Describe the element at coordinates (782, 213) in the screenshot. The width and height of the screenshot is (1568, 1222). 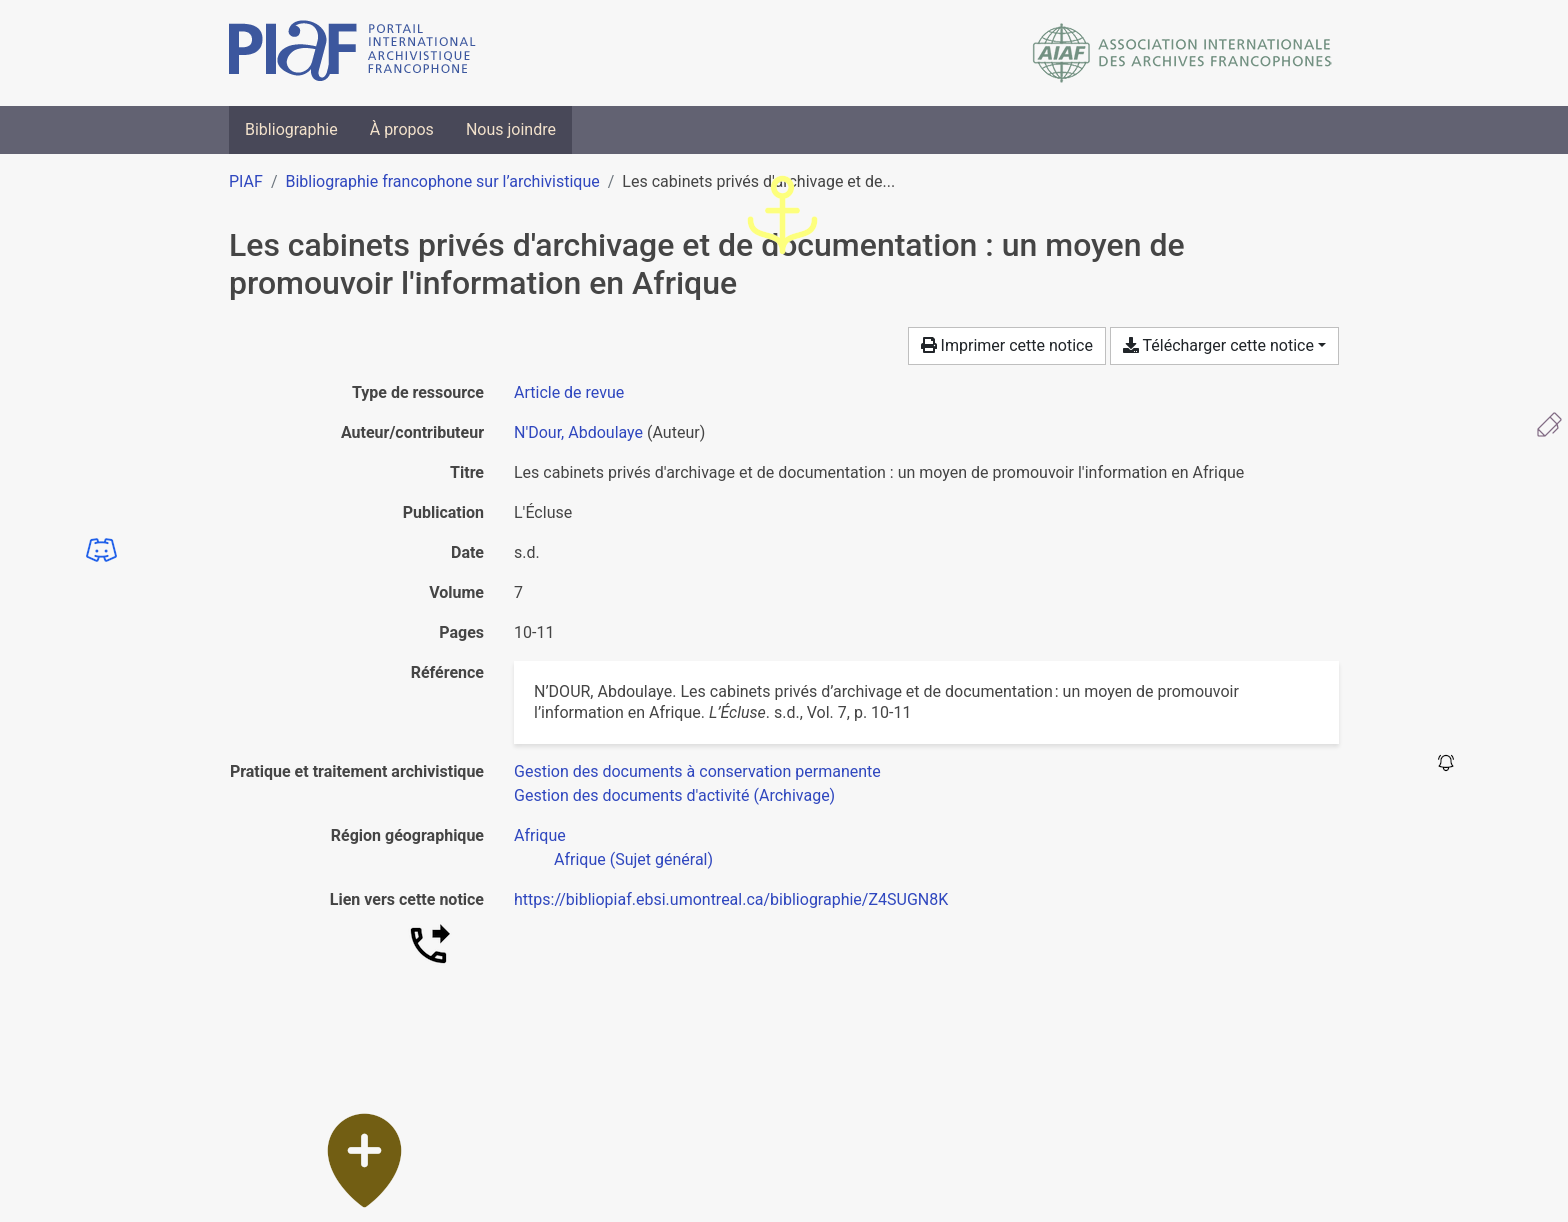
I see `anchor link to a specific section on a page` at that location.